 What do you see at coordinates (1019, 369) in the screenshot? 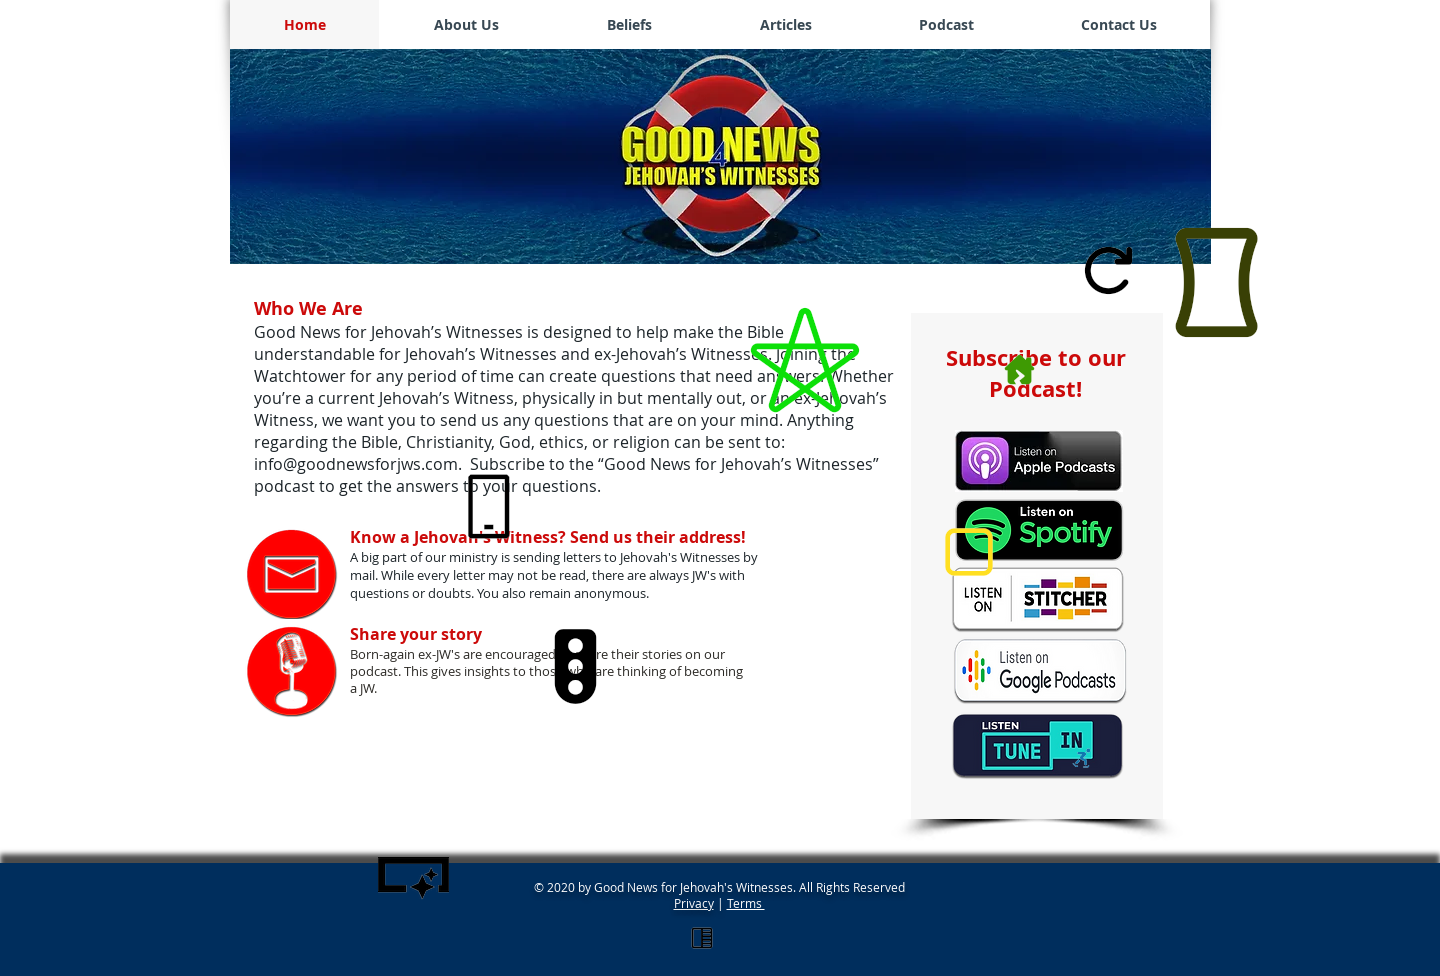
I see `indicates property damage or structural issues` at bounding box center [1019, 369].